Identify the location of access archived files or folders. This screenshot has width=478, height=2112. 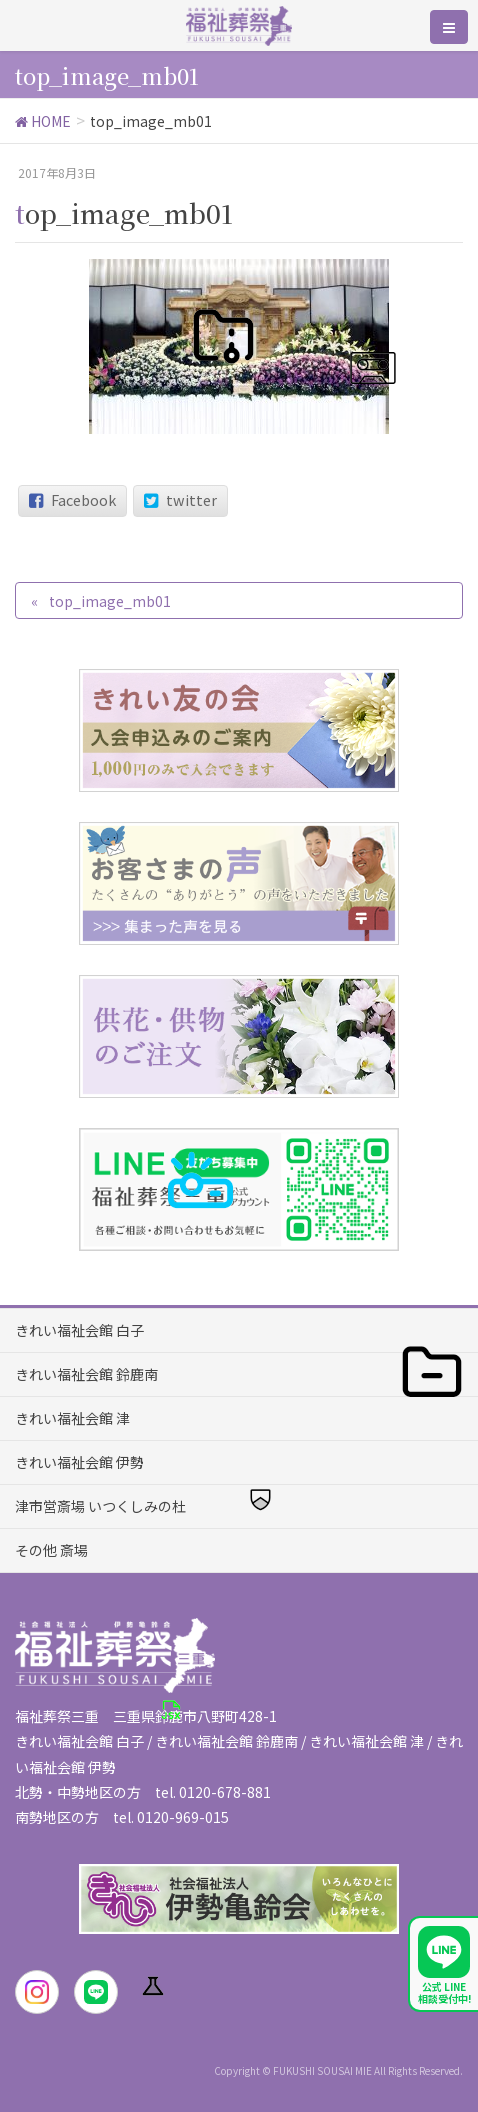
(223, 336).